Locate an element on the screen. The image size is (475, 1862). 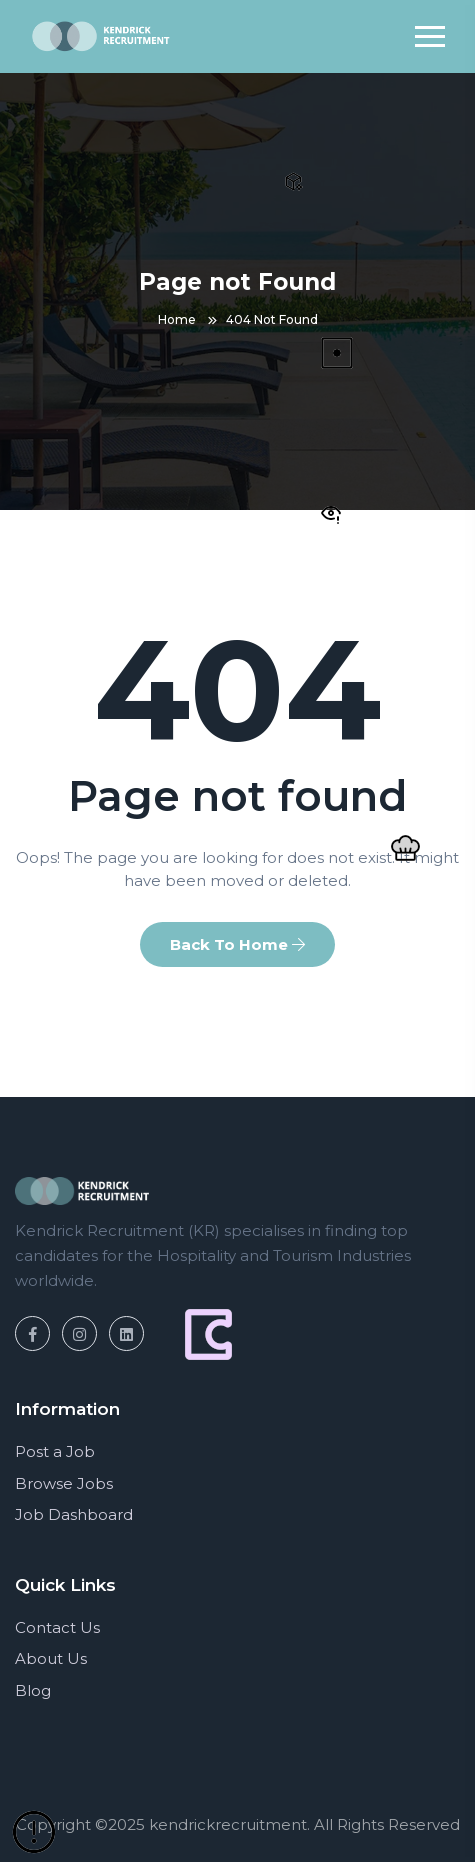
indicates a warning or caution state is located at coordinates (34, 1832).